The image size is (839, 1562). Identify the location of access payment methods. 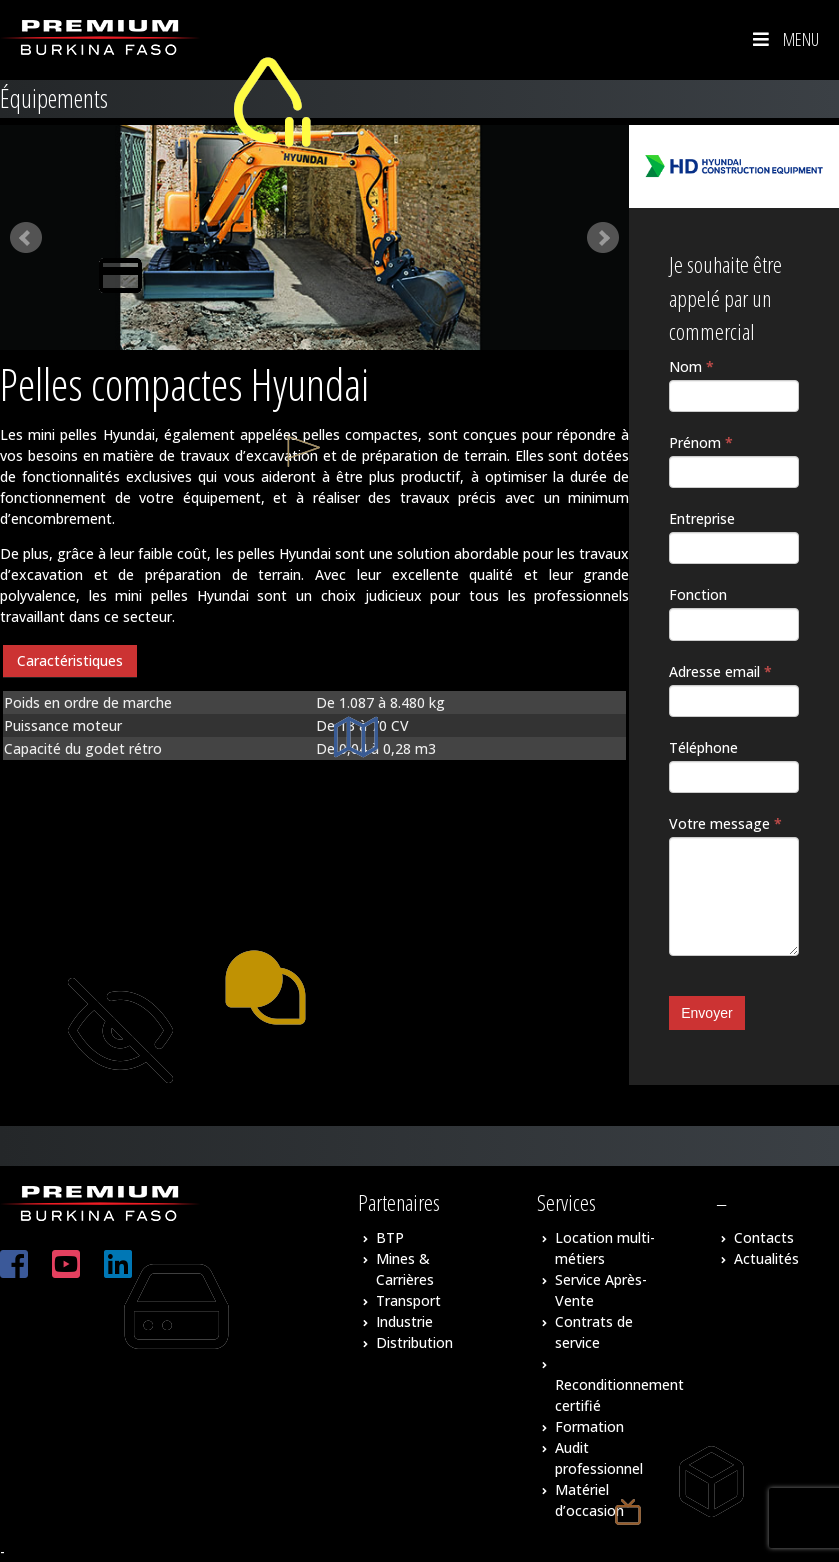
(120, 275).